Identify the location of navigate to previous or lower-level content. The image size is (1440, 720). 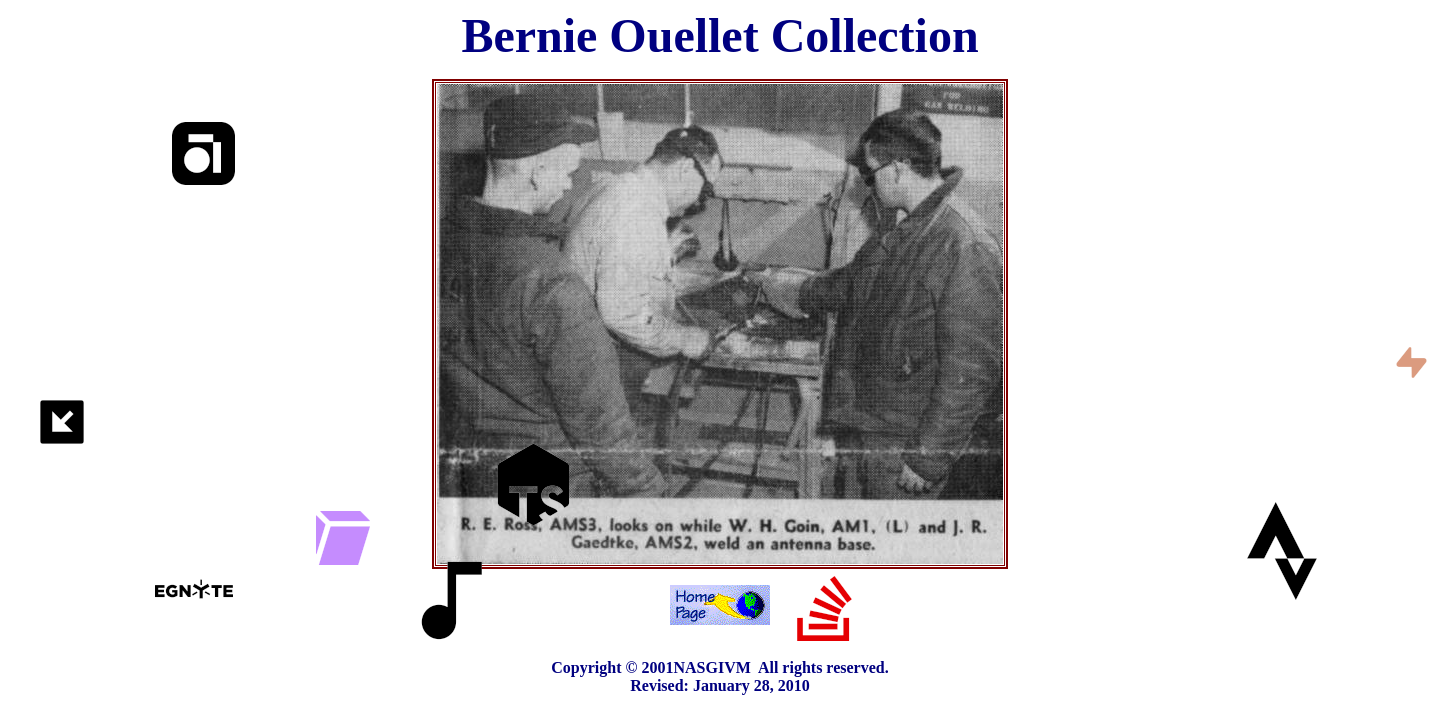
(62, 422).